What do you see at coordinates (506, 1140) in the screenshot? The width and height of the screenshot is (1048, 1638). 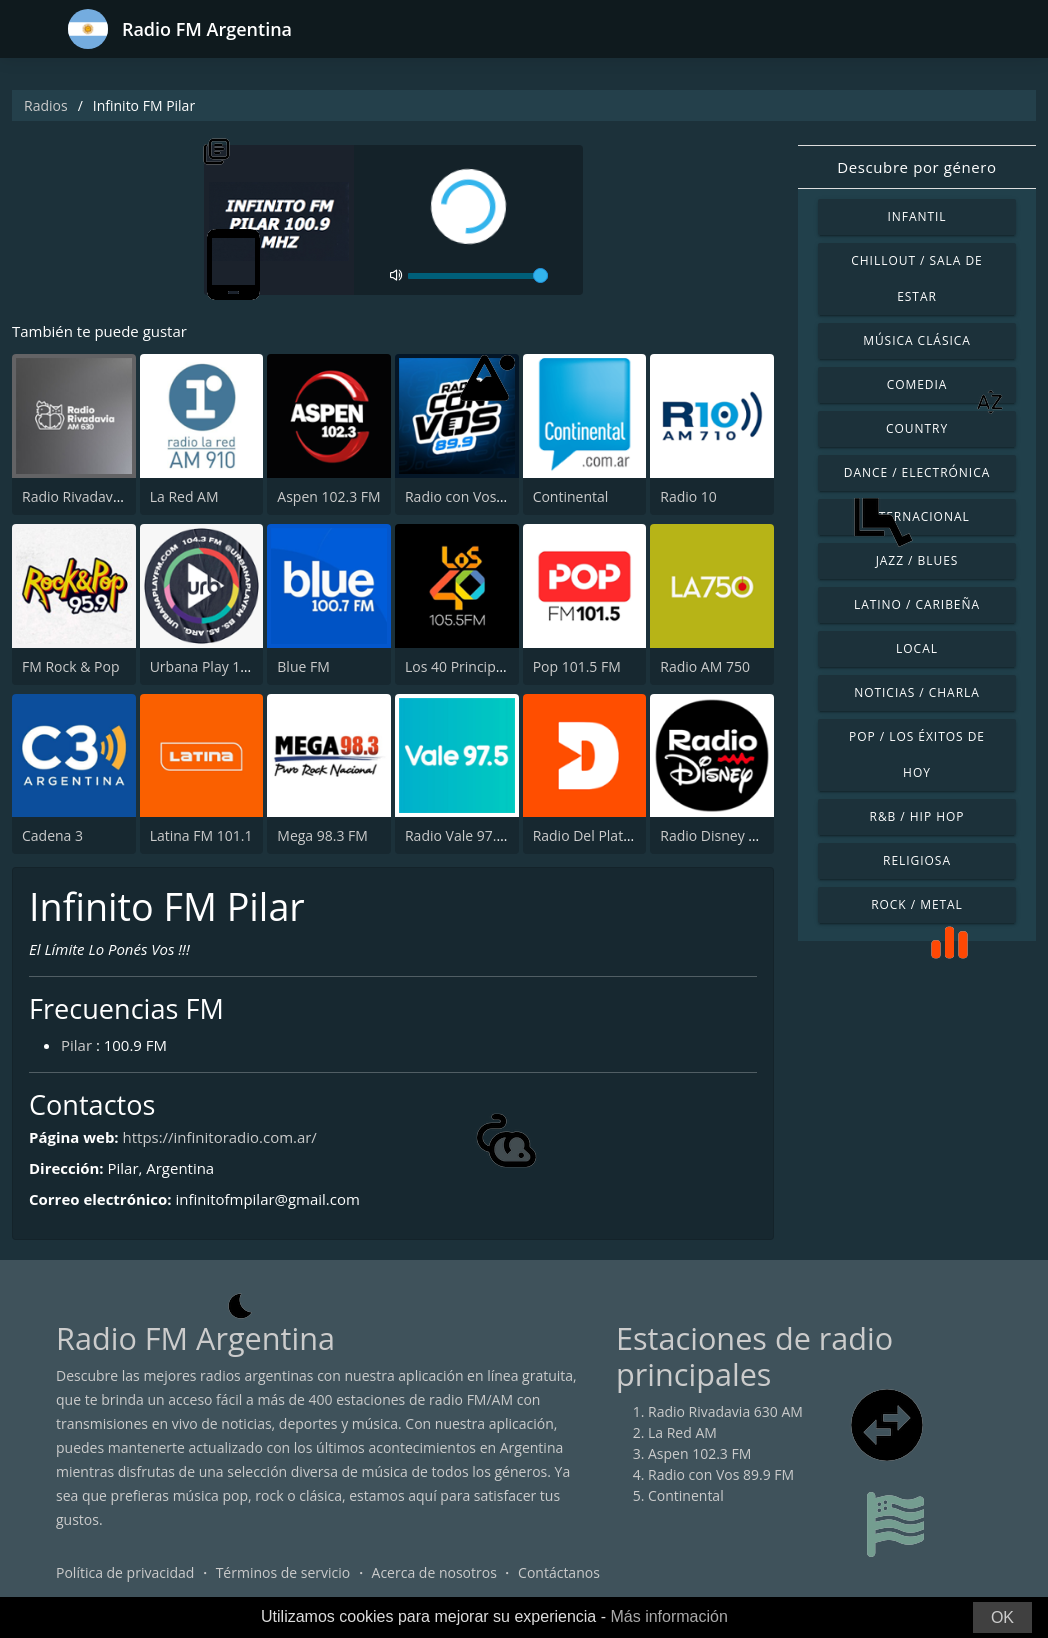 I see `request pest control services for rodents` at bounding box center [506, 1140].